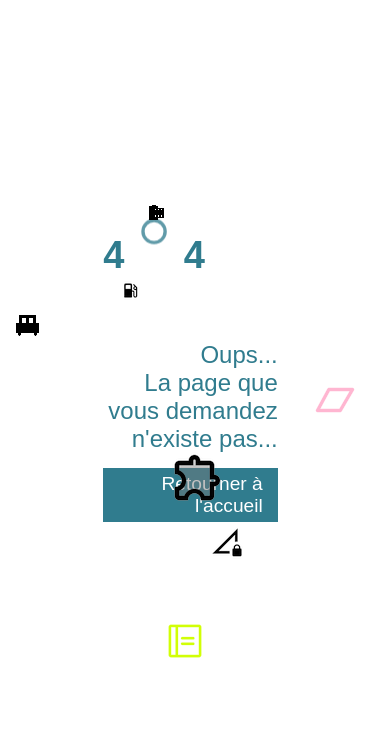 Image resolution: width=381 pixels, height=736 pixels. I want to click on select single bed accommodation, so click(27, 325).